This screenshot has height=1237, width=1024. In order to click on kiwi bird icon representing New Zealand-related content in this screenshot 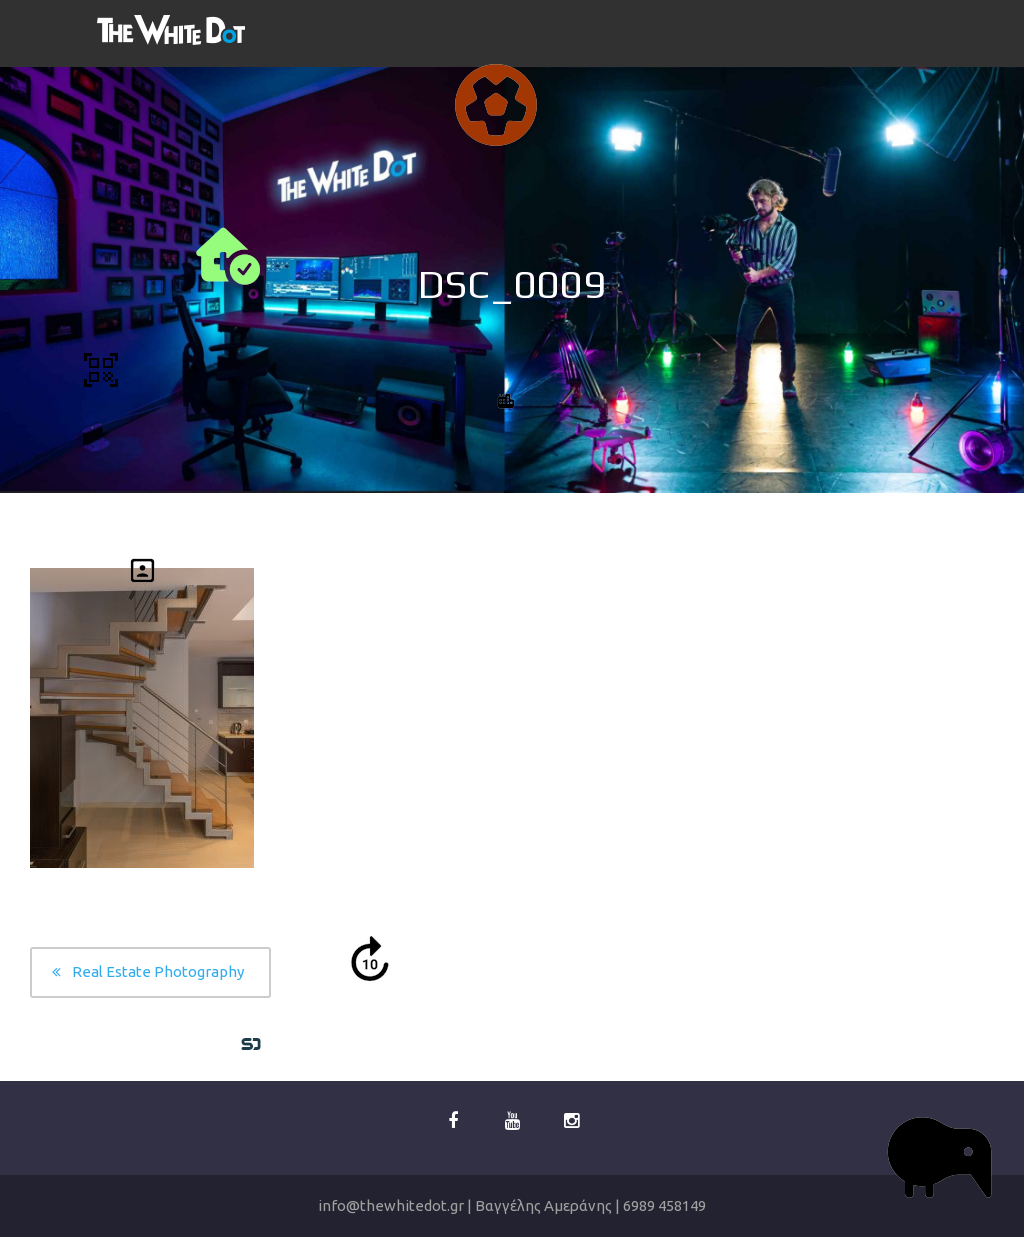, I will do `click(939, 1157)`.